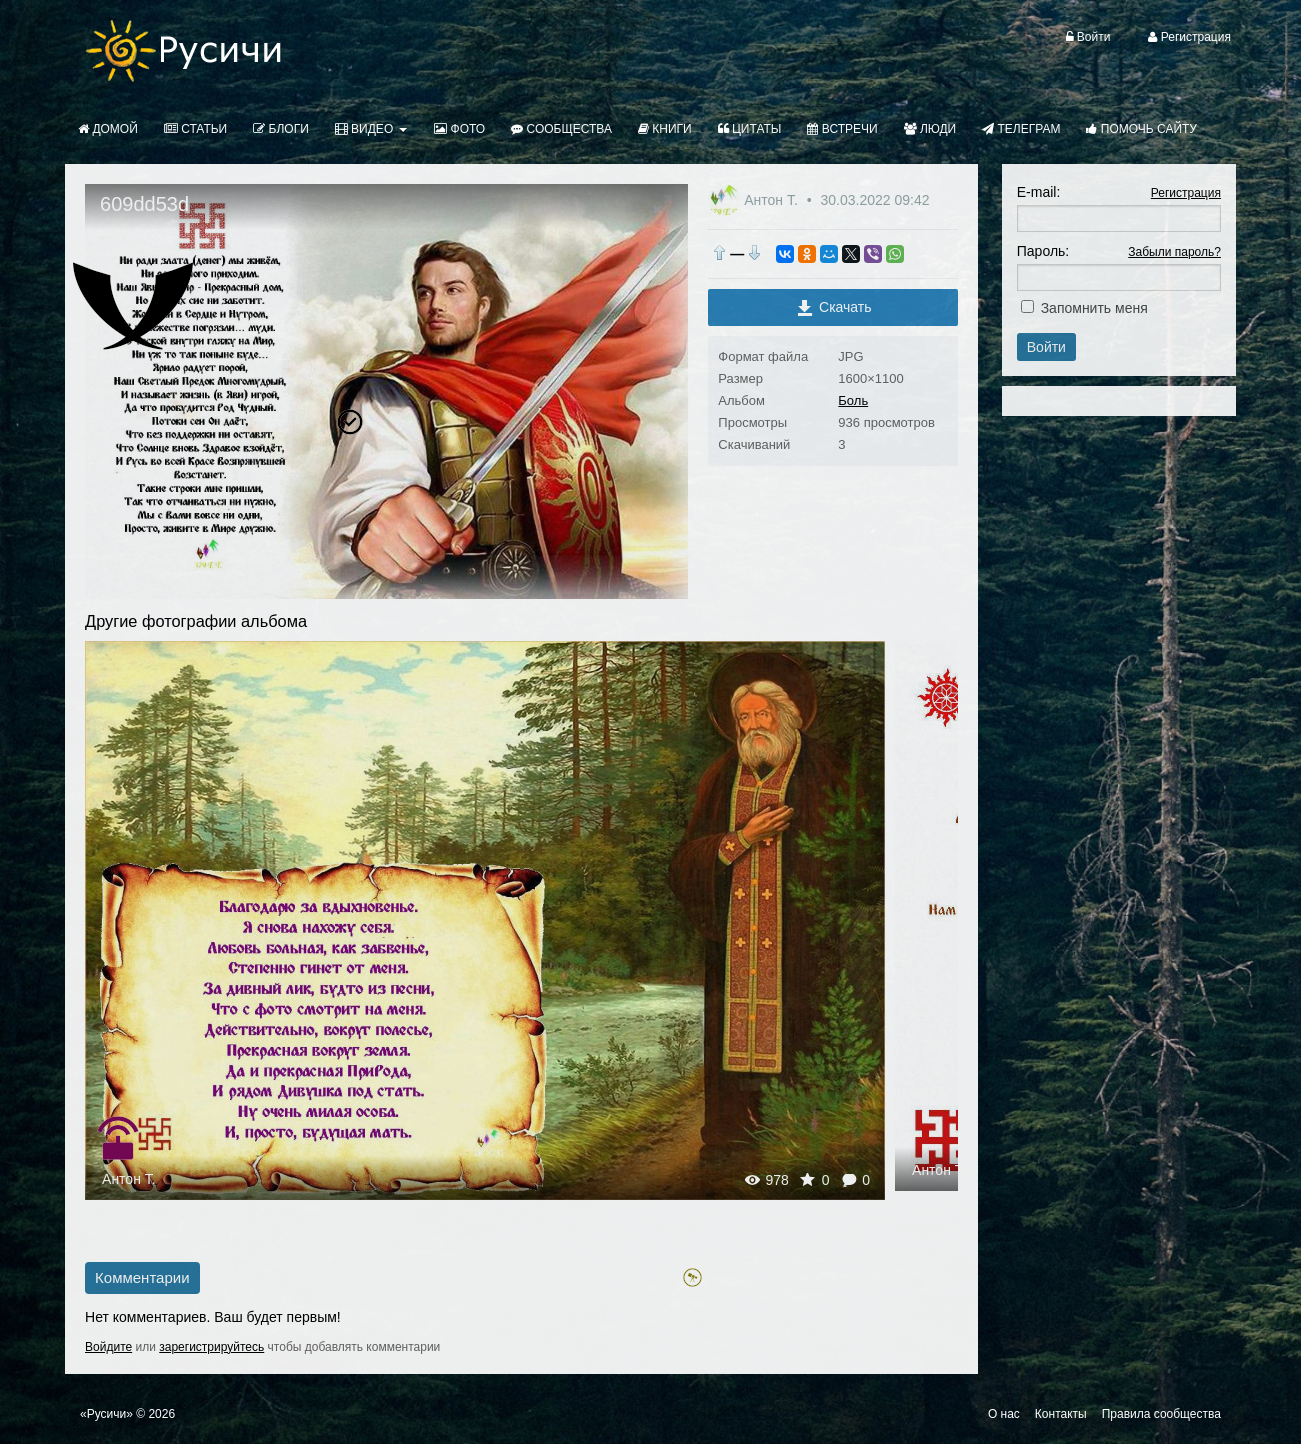  Describe the element at coordinates (692, 1277) in the screenshot. I see `WPExplorer WordPress themes and resources logo` at that location.